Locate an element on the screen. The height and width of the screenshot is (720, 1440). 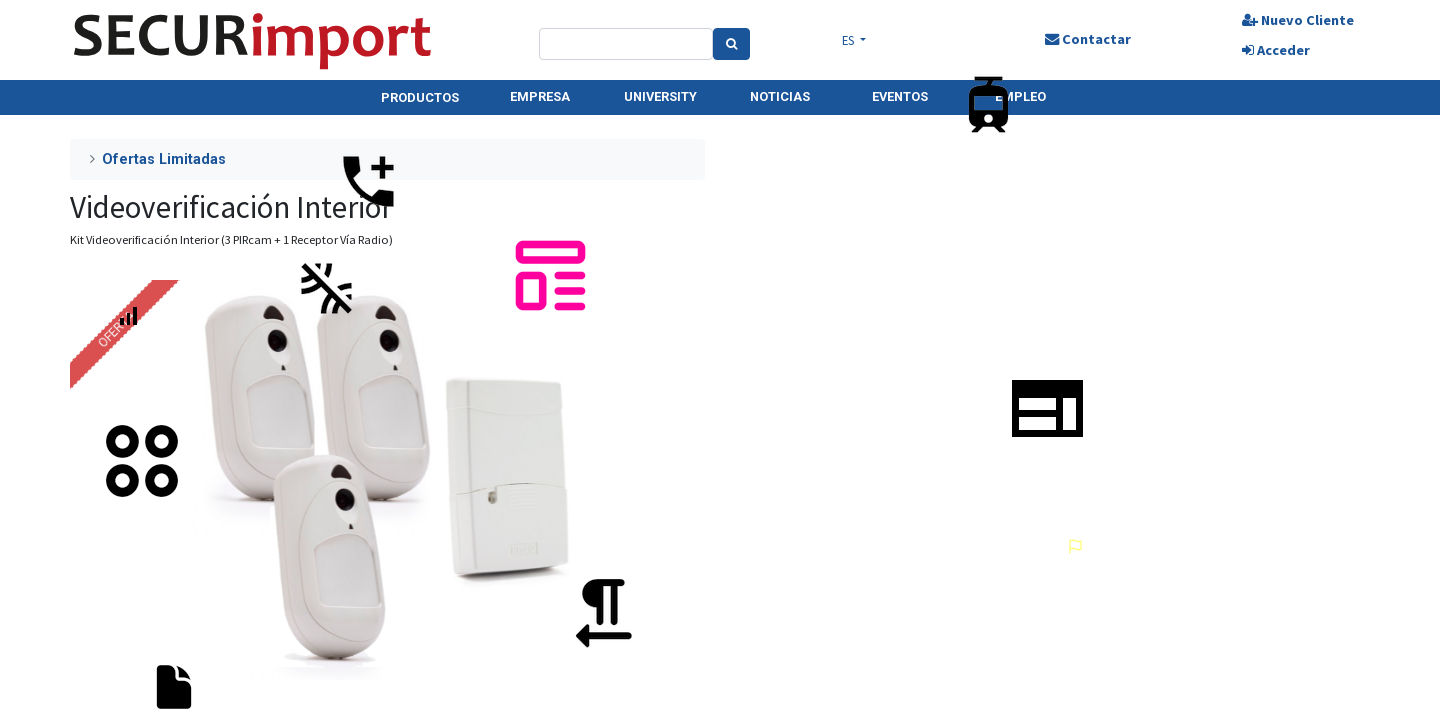
indicates cellular network signal strength is located at coordinates (128, 316).